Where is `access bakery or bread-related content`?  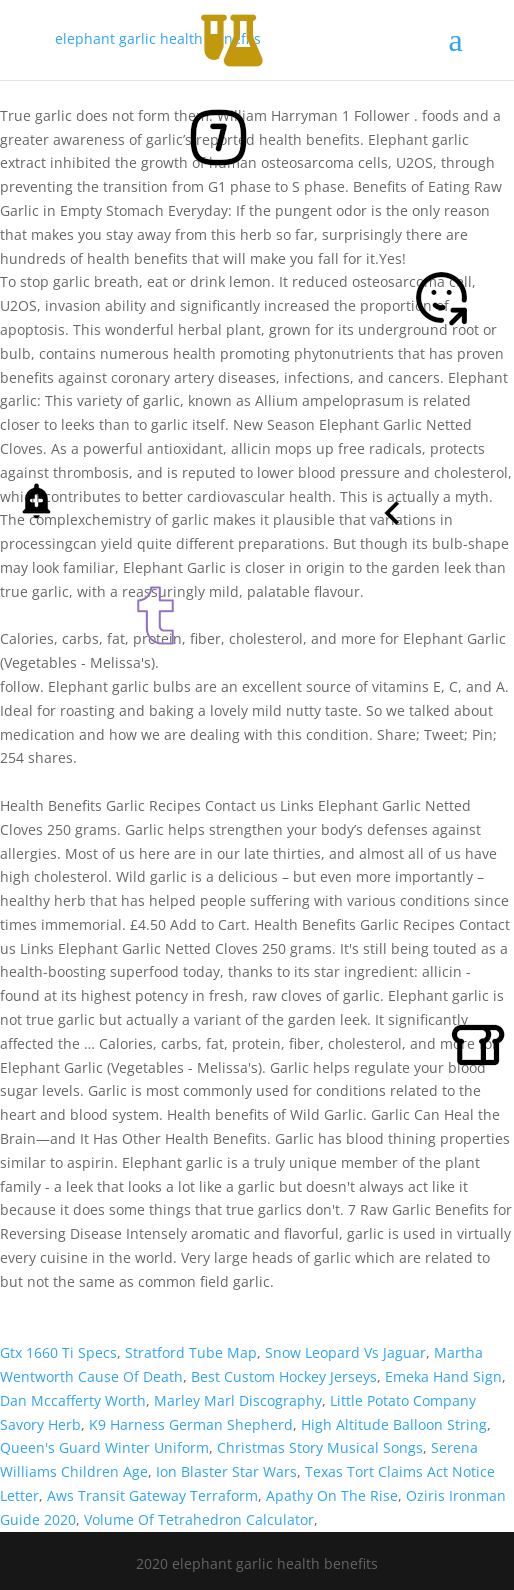
access bakery or bread-related content is located at coordinates (479, 1045).